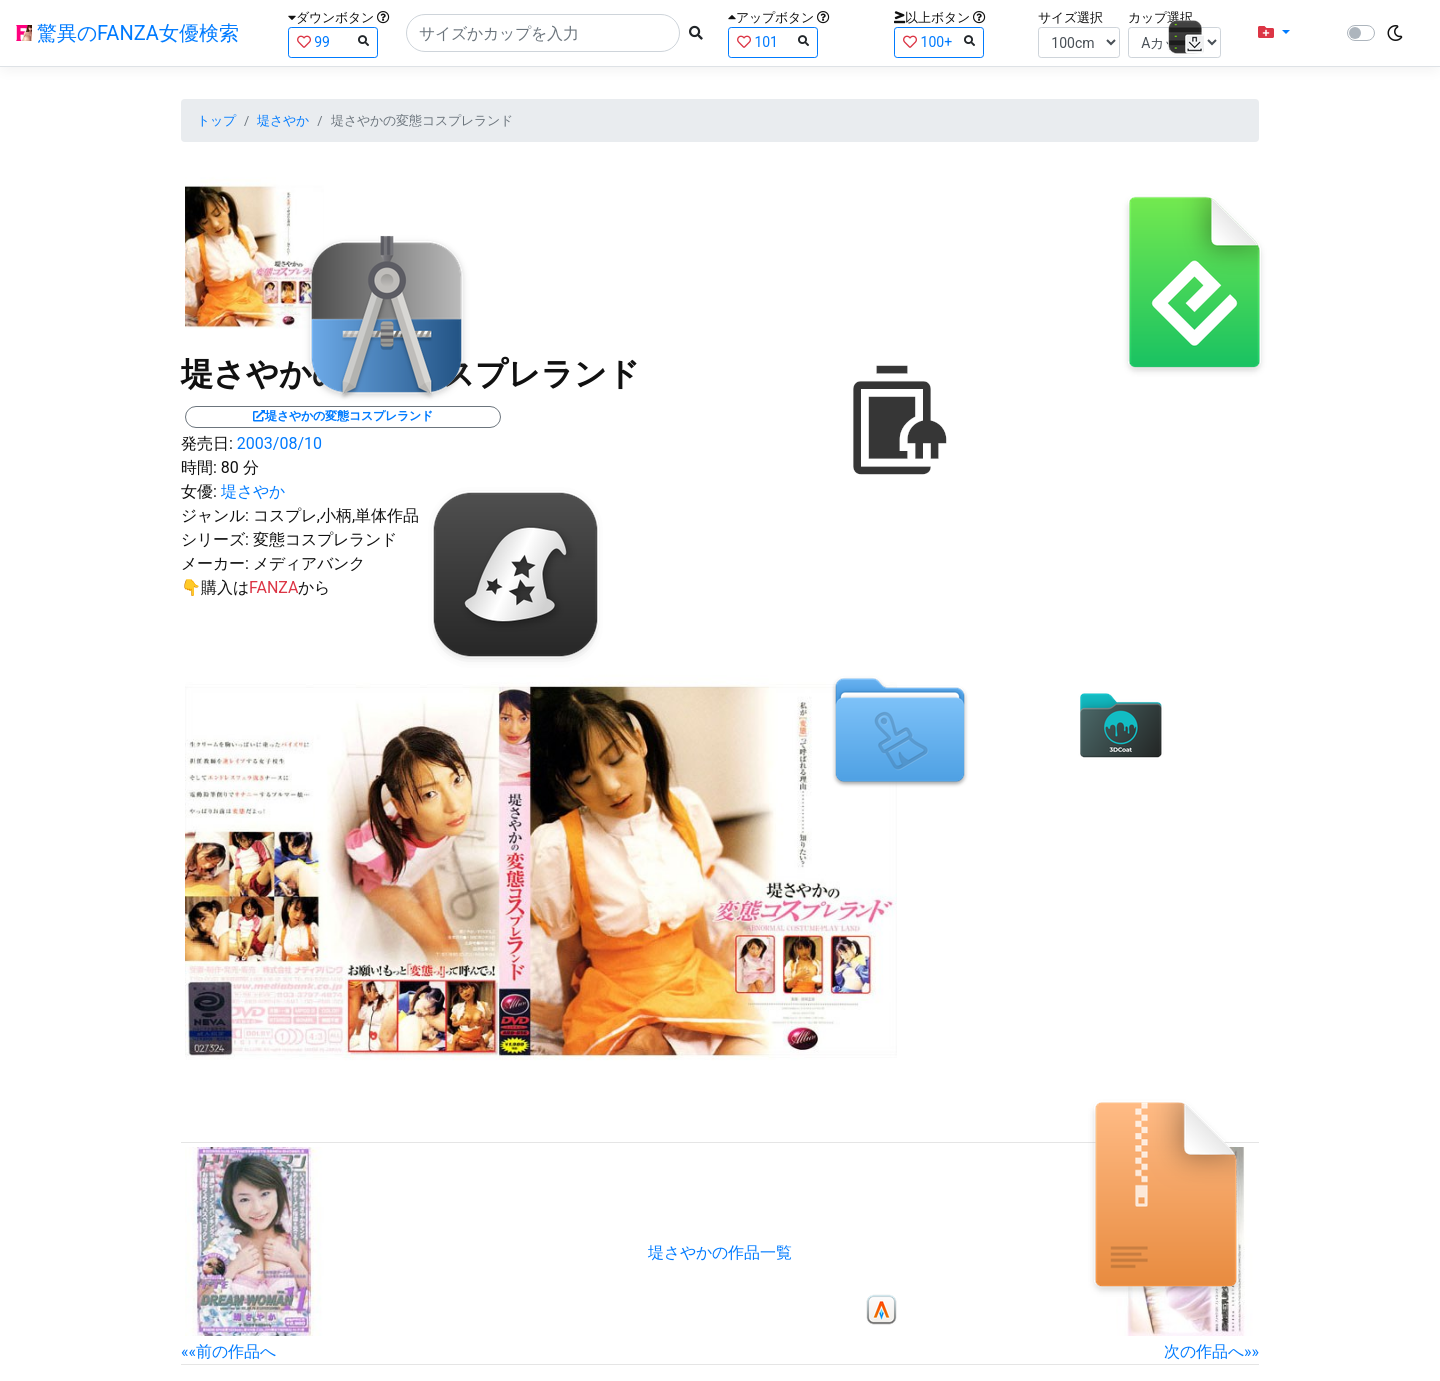  Describe the element at coordinates (515, 574) in the screenshot. I see `open ImageMagick display application` at that location.